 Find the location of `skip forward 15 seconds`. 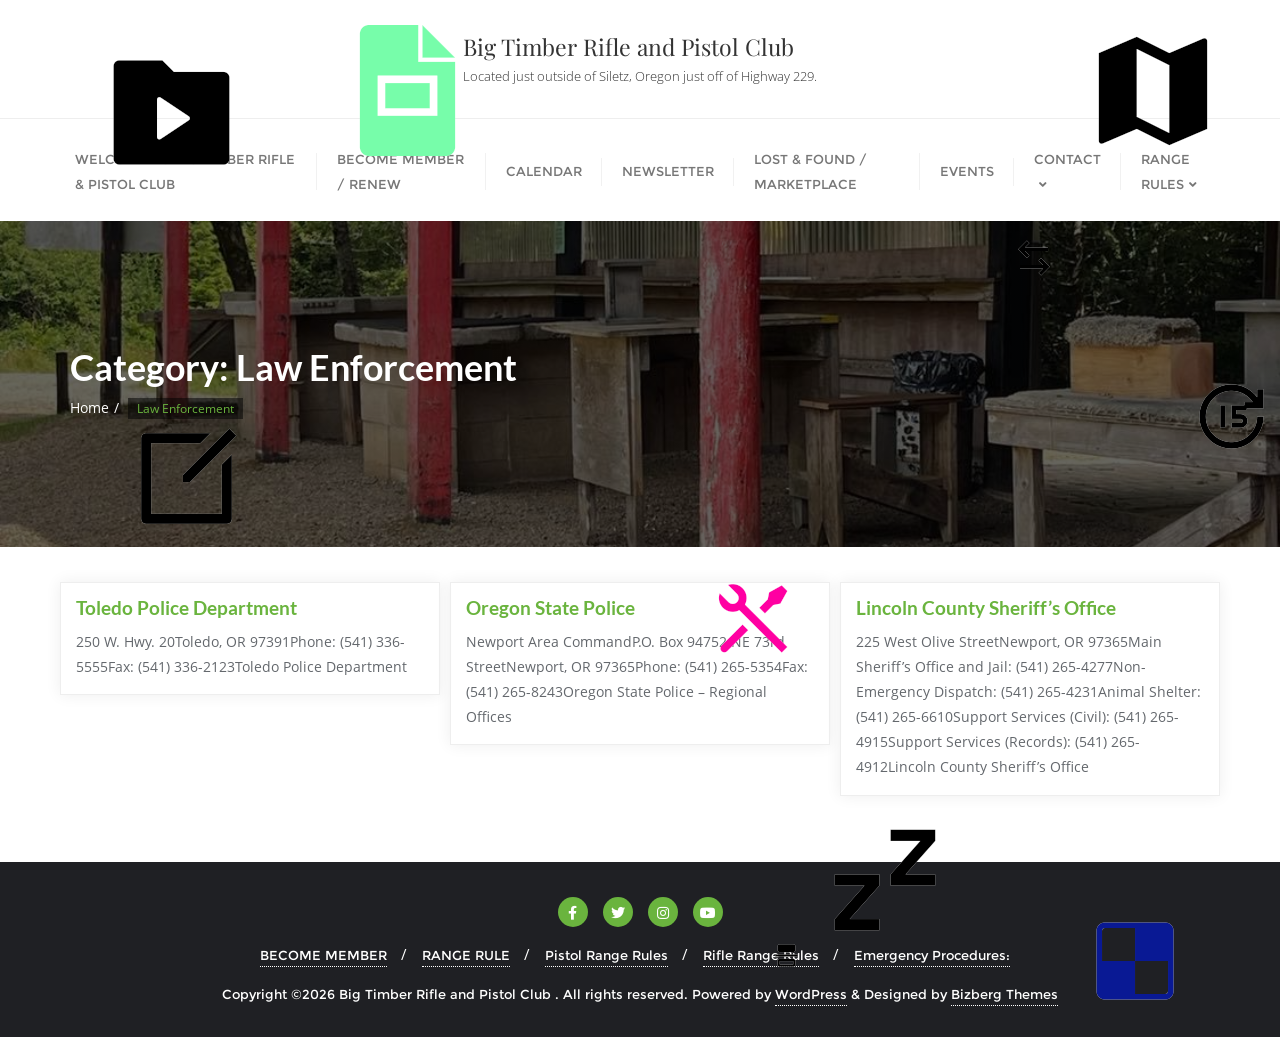

skip forward 15 seconds is located at coordinates (1231, 416).